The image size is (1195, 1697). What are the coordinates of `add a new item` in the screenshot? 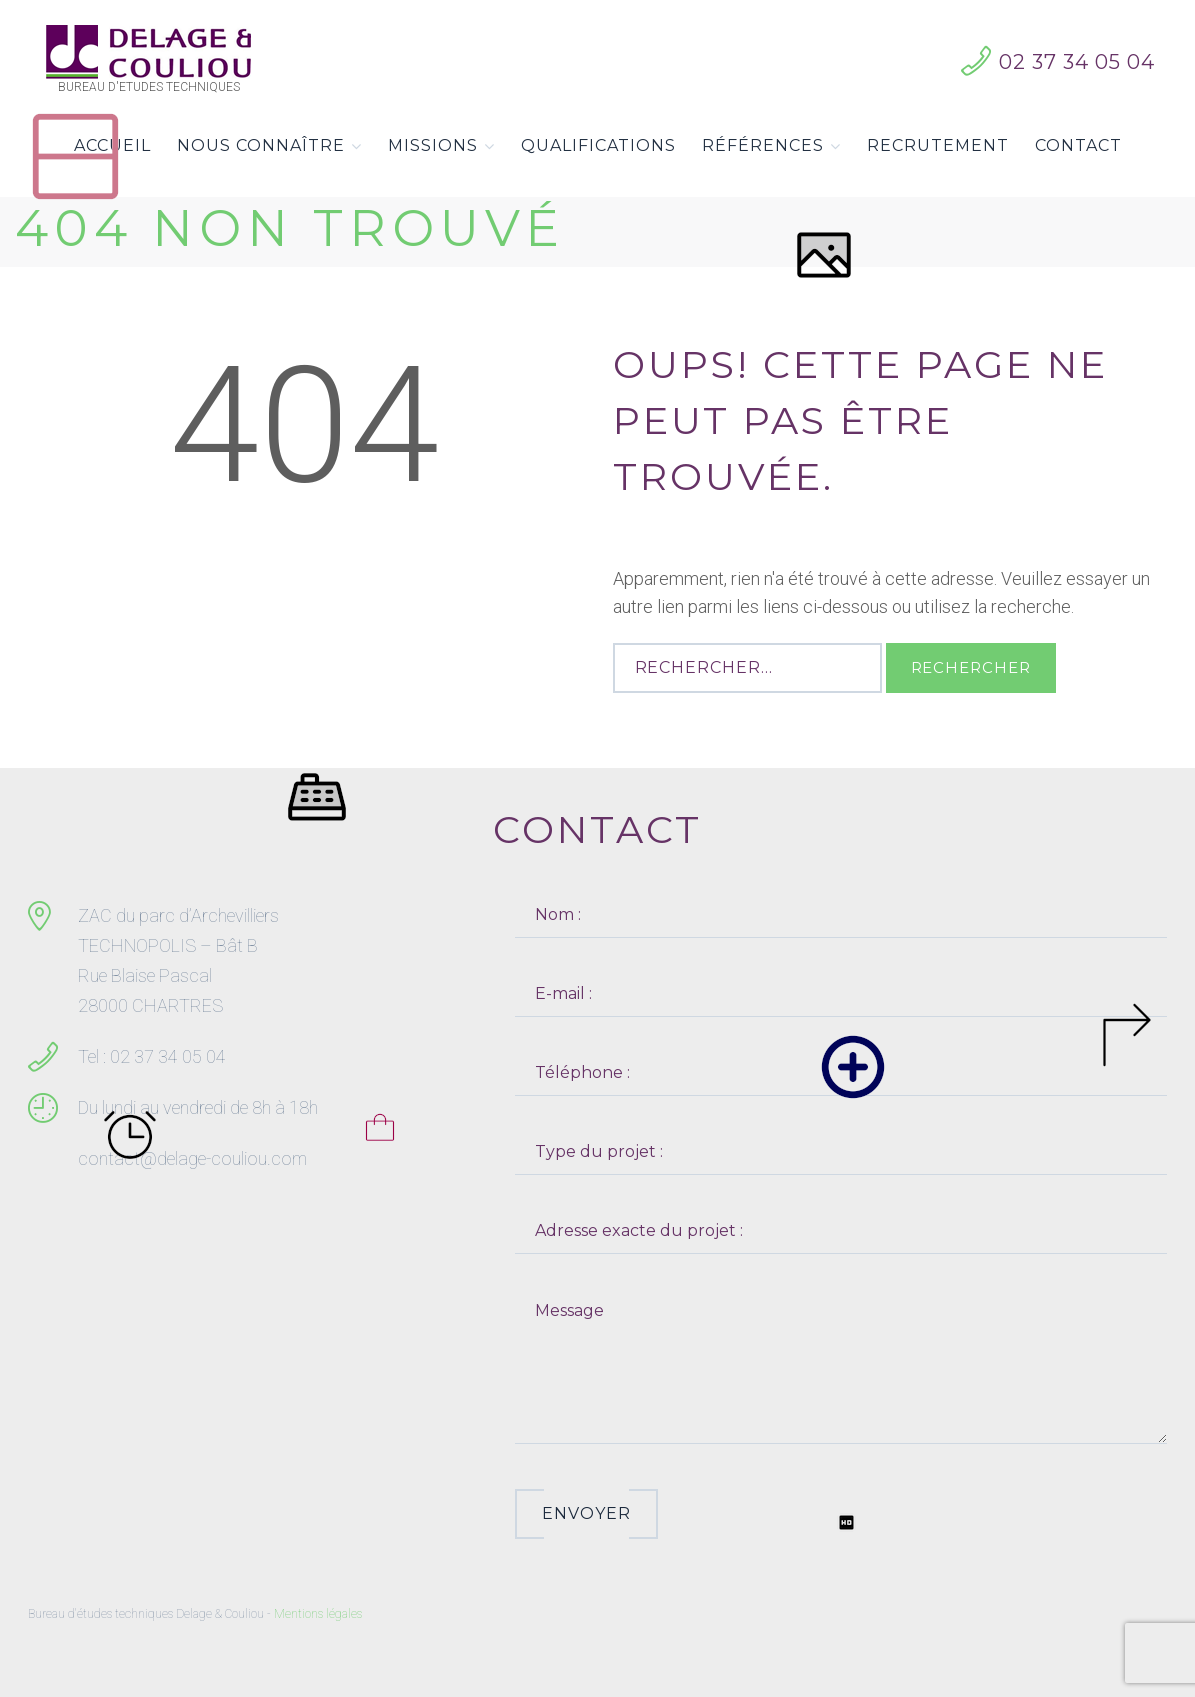 It's located at (853, 1067).